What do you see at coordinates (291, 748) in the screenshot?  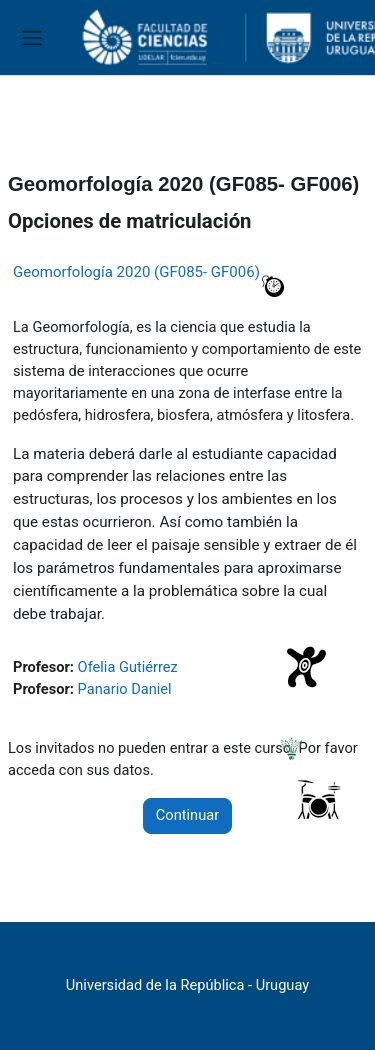 I see `represents farming or agriculture in a game interface` at bounding box center [291, 748].